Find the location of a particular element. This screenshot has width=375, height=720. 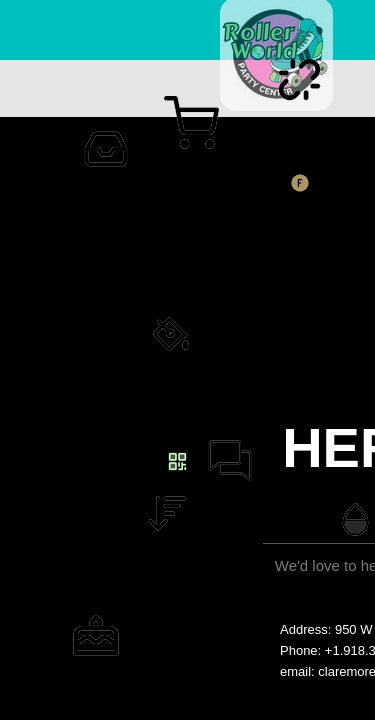

view birthday or celebration reminders is located at coordinates (96, 635).